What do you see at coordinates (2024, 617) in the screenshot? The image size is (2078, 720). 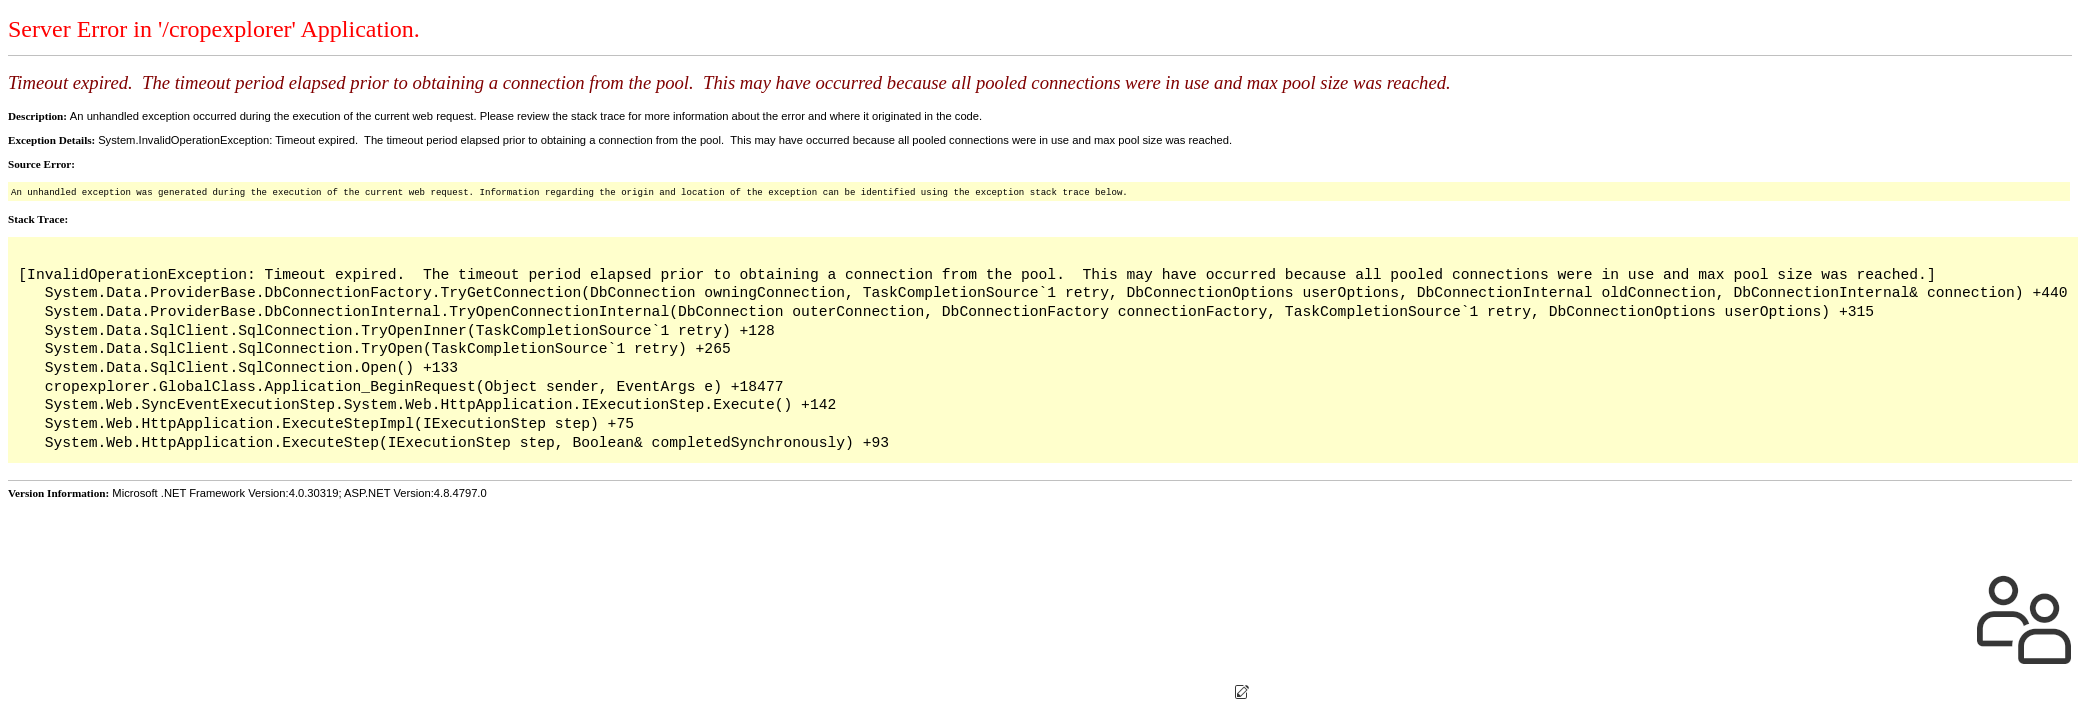 I see `access user account settings` at bounding box center [2024, 617].